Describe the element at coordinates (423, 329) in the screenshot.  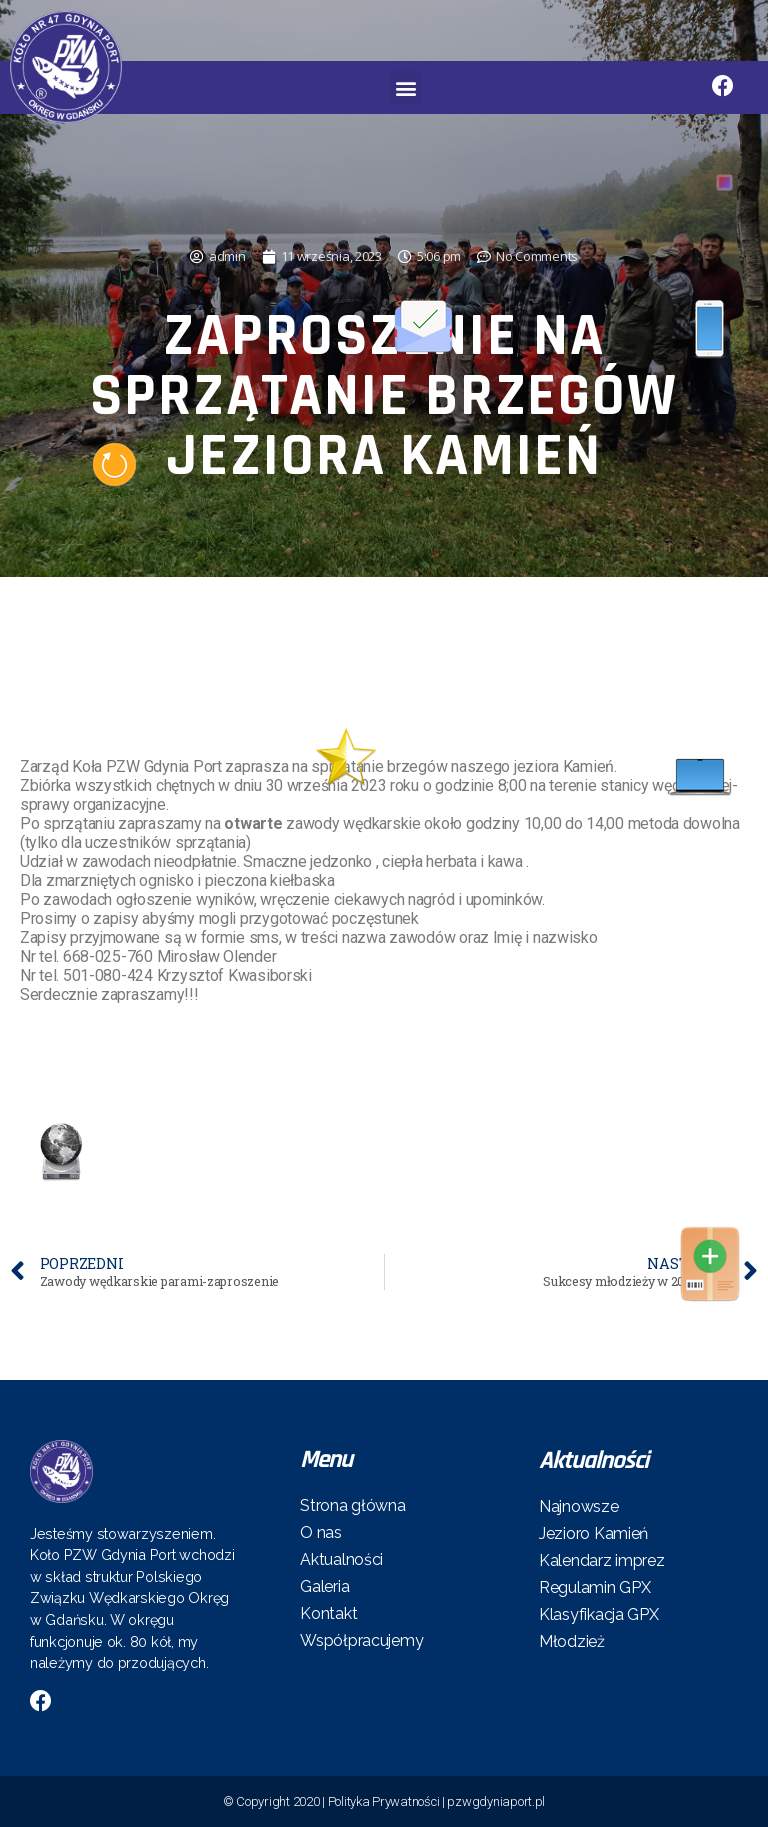
I see `mark email as not junk or spam` at that location.